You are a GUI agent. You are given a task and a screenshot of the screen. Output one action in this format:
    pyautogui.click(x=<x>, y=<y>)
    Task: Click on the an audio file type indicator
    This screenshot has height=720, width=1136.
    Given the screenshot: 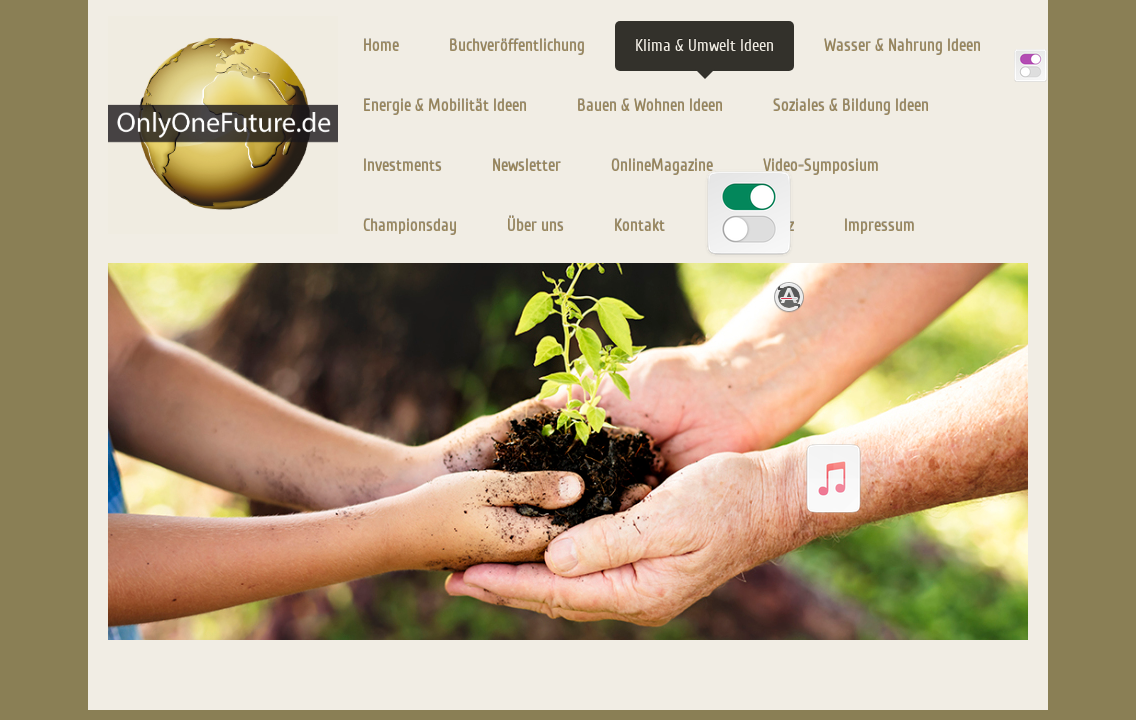 What is the action you would take?
    pyautogui.click(x=833, y=478)
    